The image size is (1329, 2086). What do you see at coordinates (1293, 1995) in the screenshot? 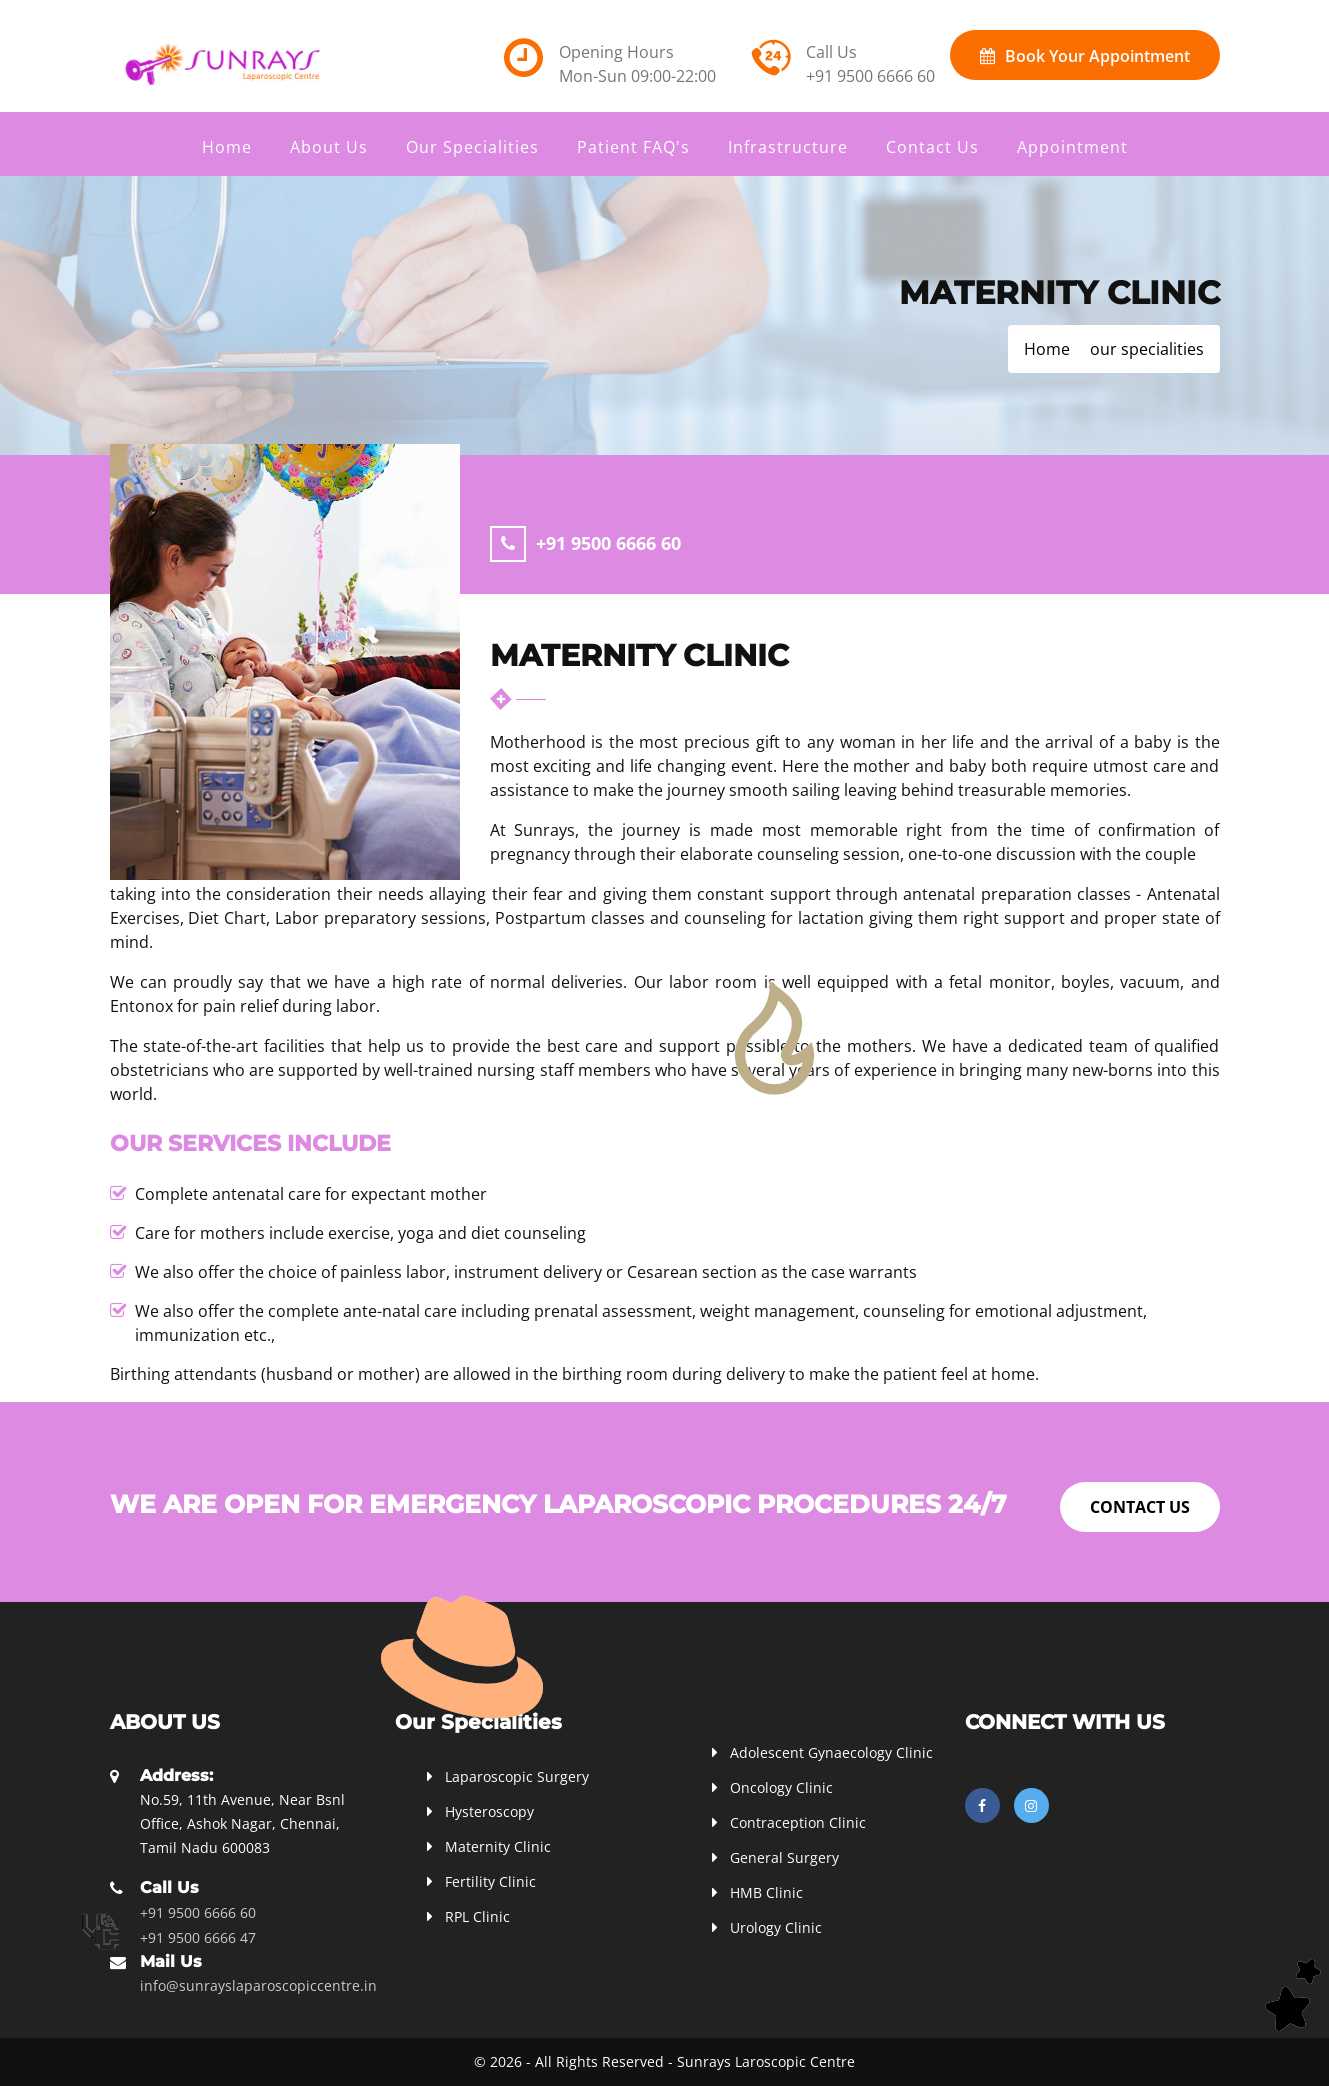
I see `open Anki flashcard application` at bounding box center [1293, 1995].